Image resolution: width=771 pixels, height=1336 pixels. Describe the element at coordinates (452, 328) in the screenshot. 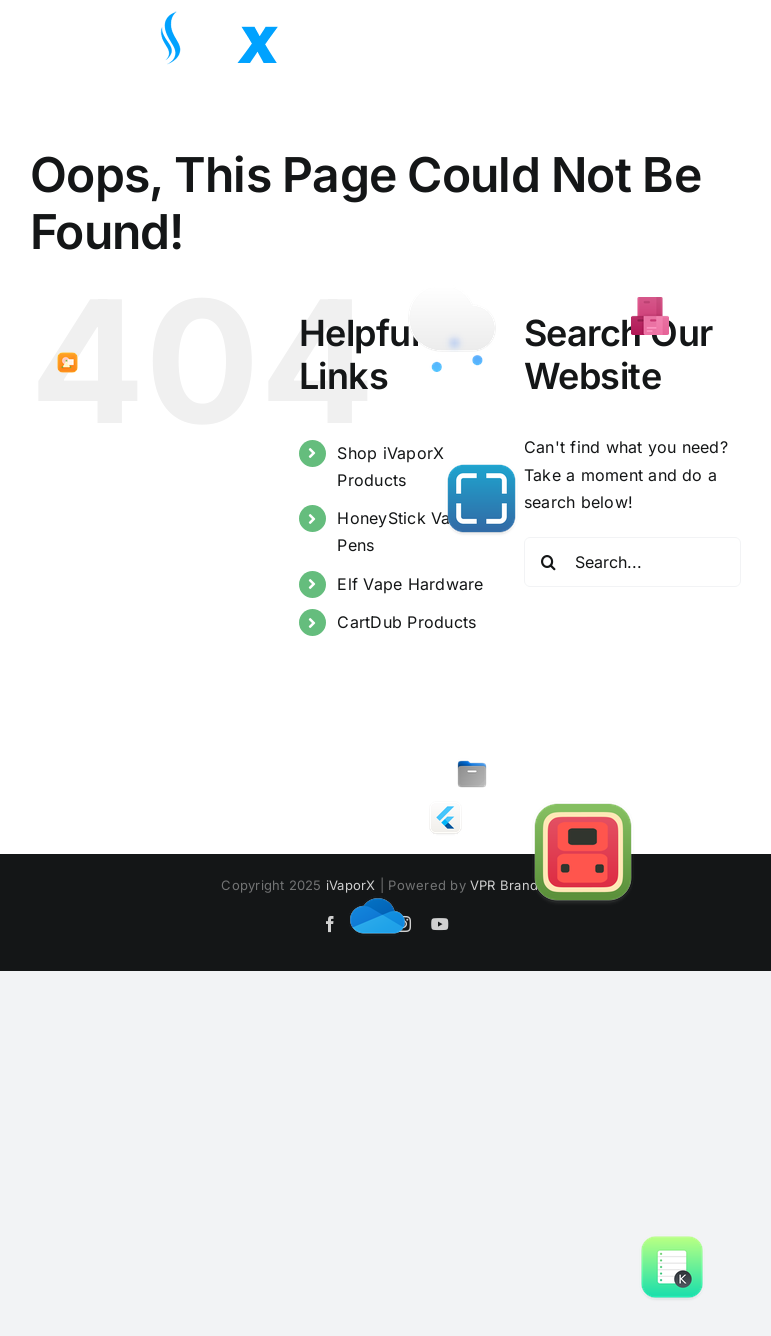

I see `indicates hail weather conditions` at that location.